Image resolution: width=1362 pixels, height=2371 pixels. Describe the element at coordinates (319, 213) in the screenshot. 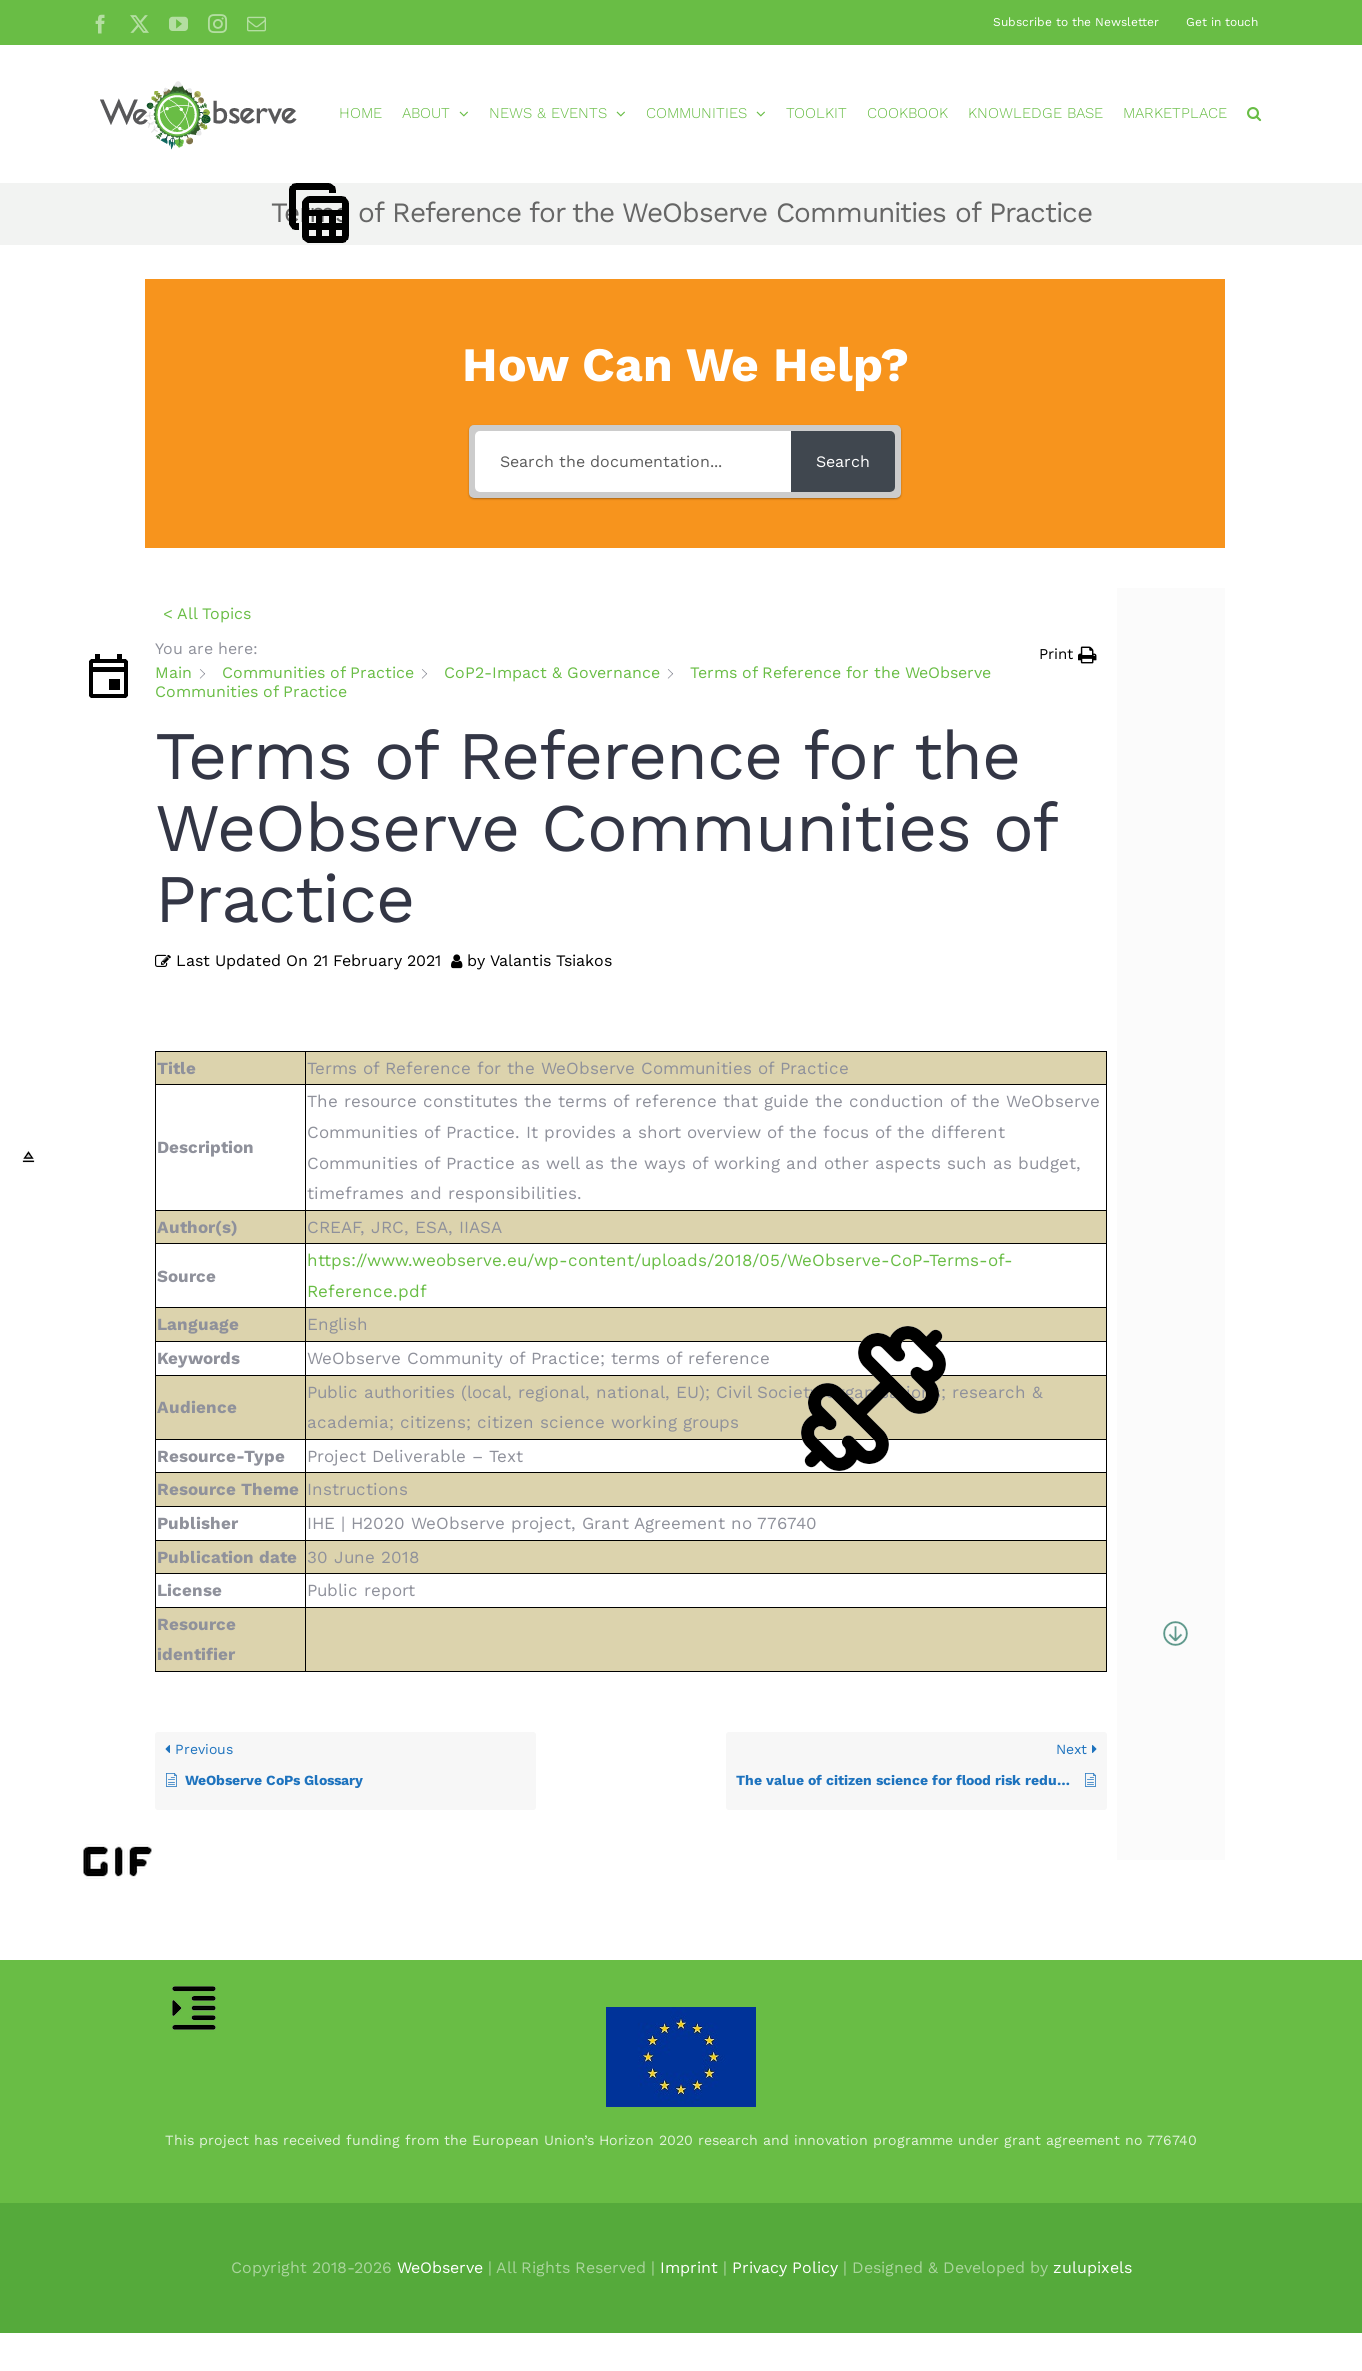

I see `switch to table or grid view` at that location.